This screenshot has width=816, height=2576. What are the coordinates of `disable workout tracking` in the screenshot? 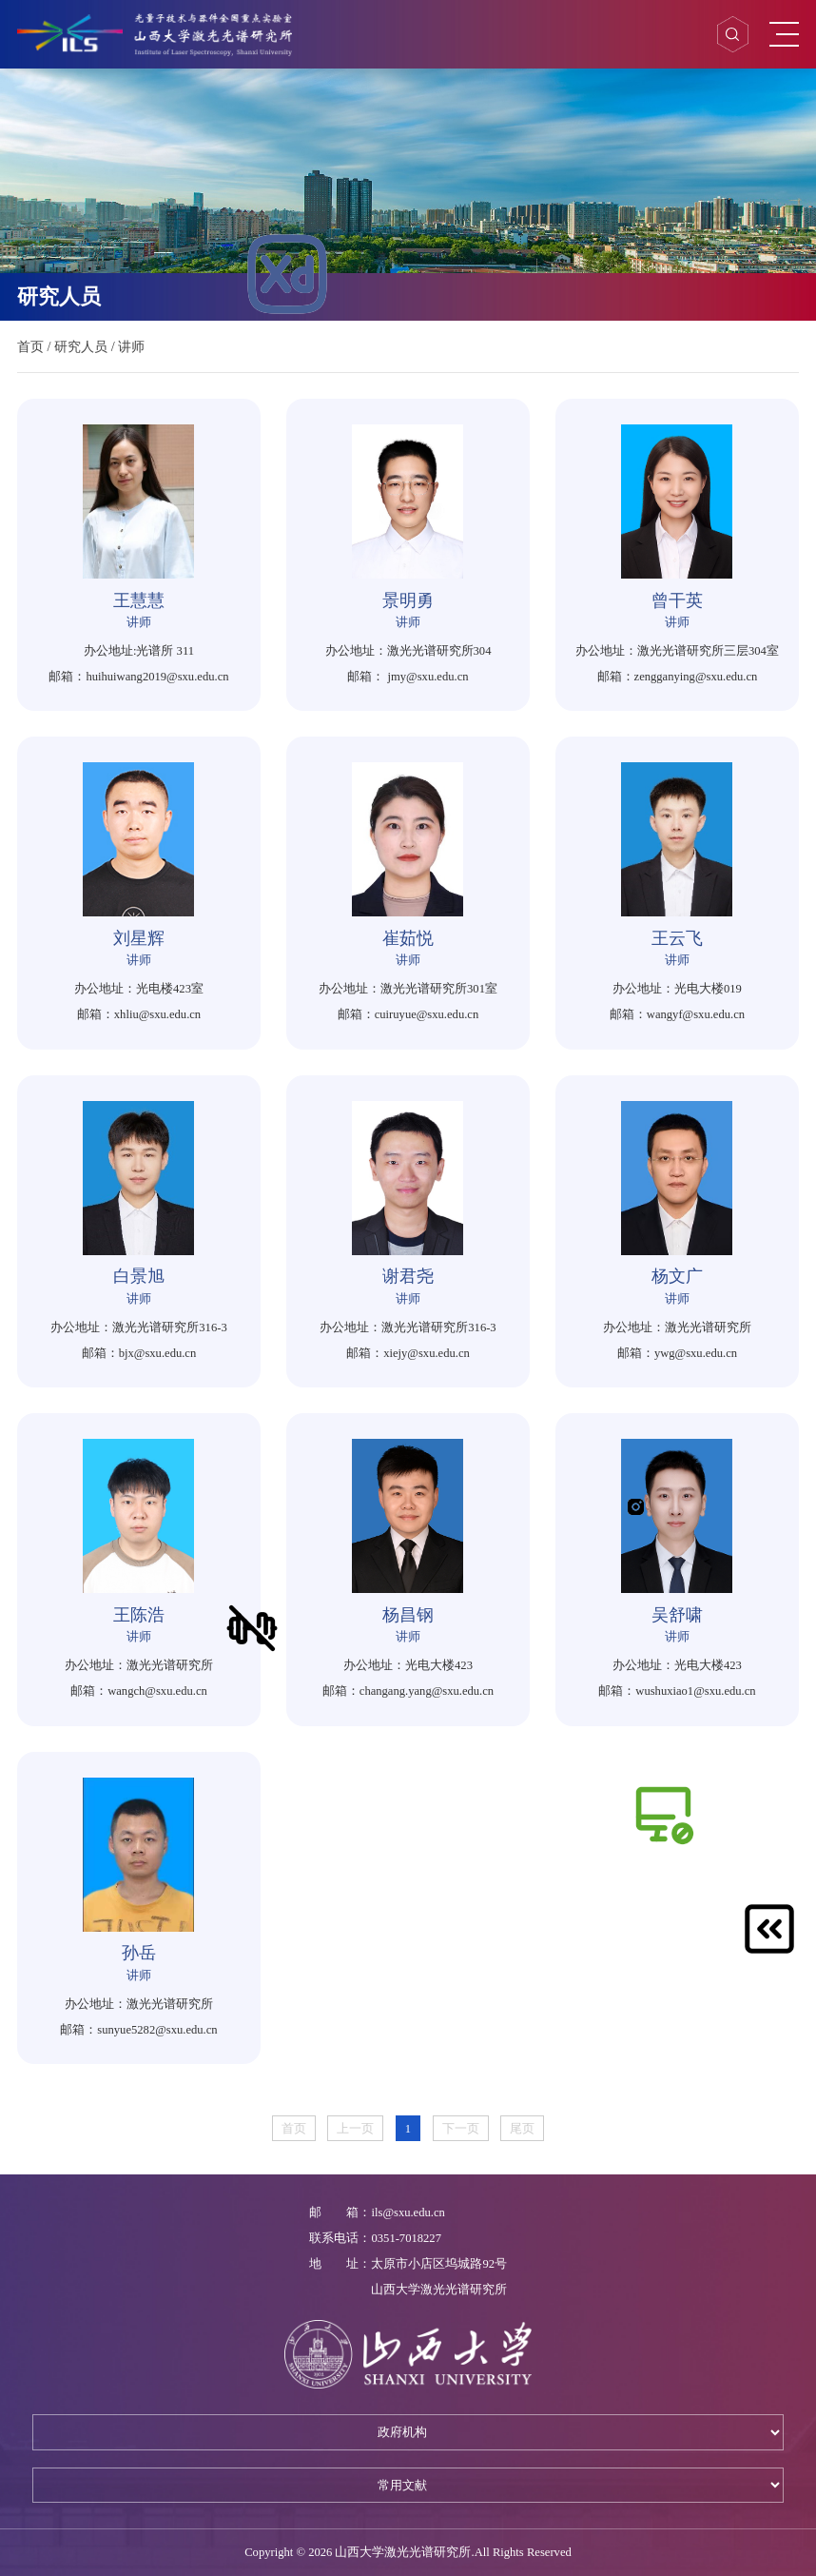 It's located at (252, 1628).